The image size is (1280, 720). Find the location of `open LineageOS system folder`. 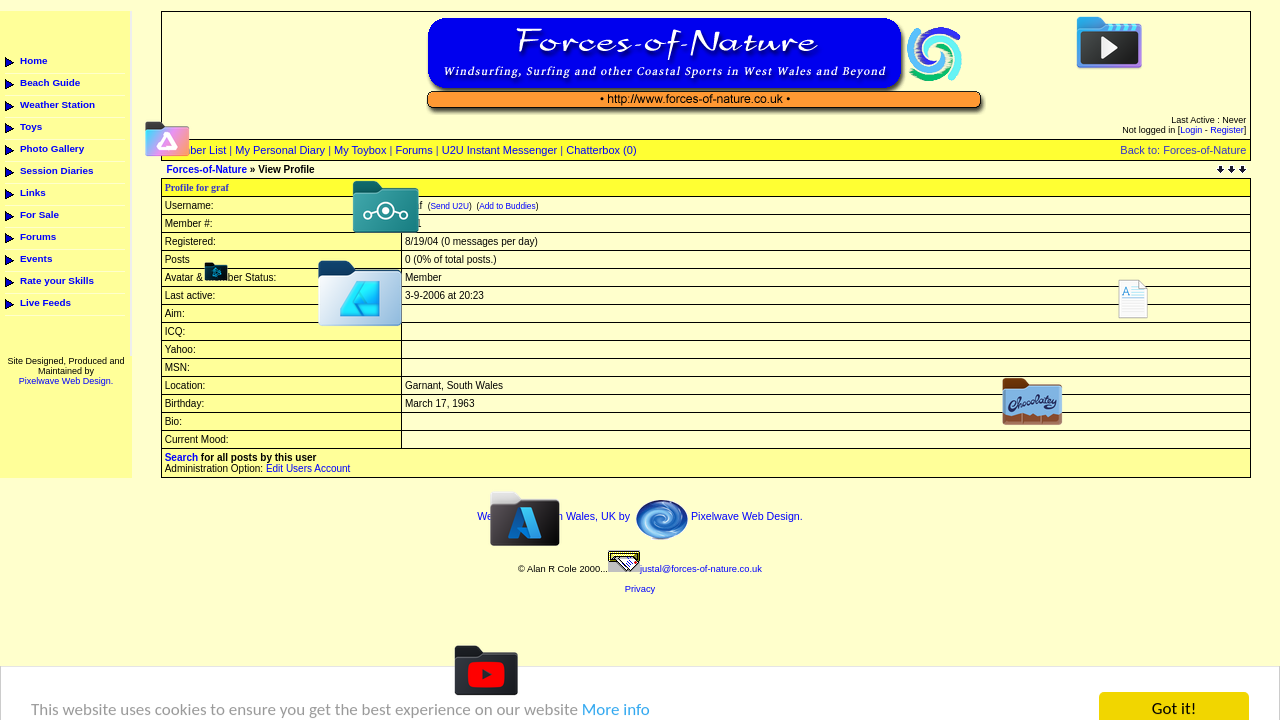

open LineageOS system folder is located at coordinates (385, 208).